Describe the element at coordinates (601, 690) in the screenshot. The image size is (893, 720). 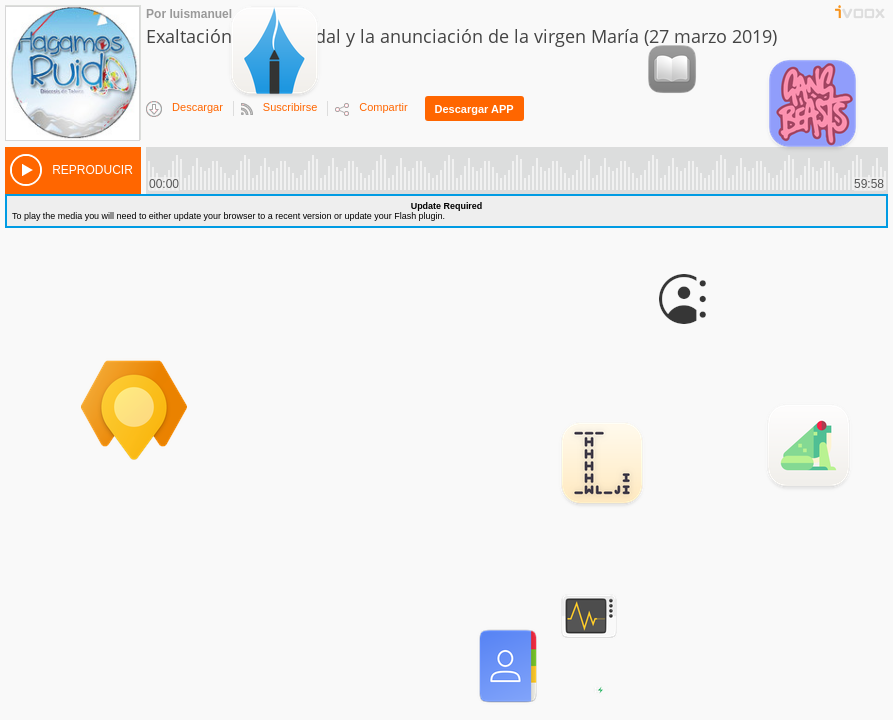
I see `battery at 50% and currently charging` at that location.